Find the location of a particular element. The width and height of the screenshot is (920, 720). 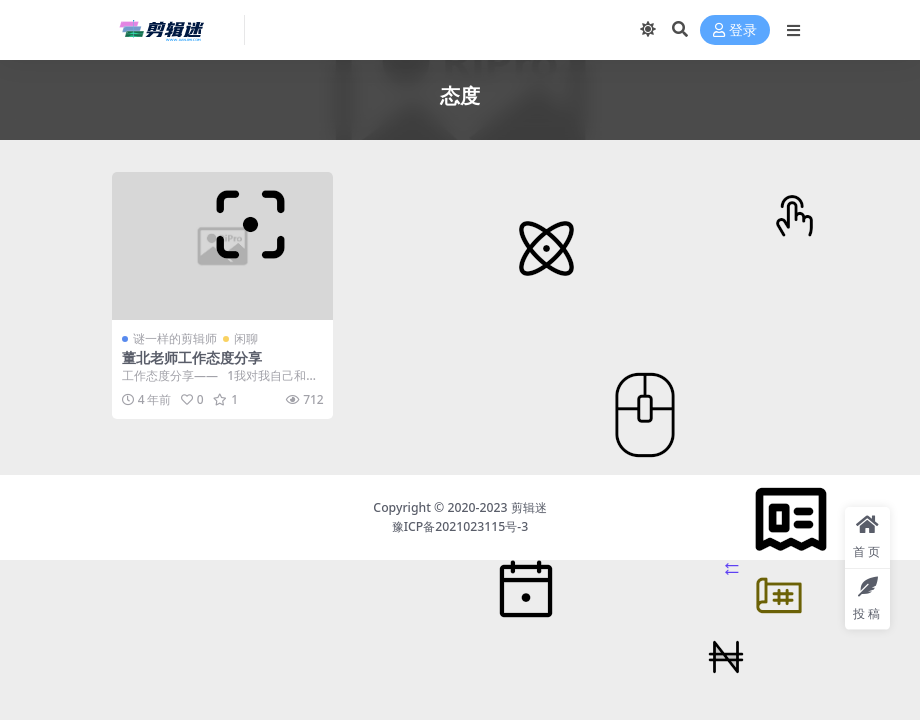

center focus on selected area is located at coordinates (250, 224).